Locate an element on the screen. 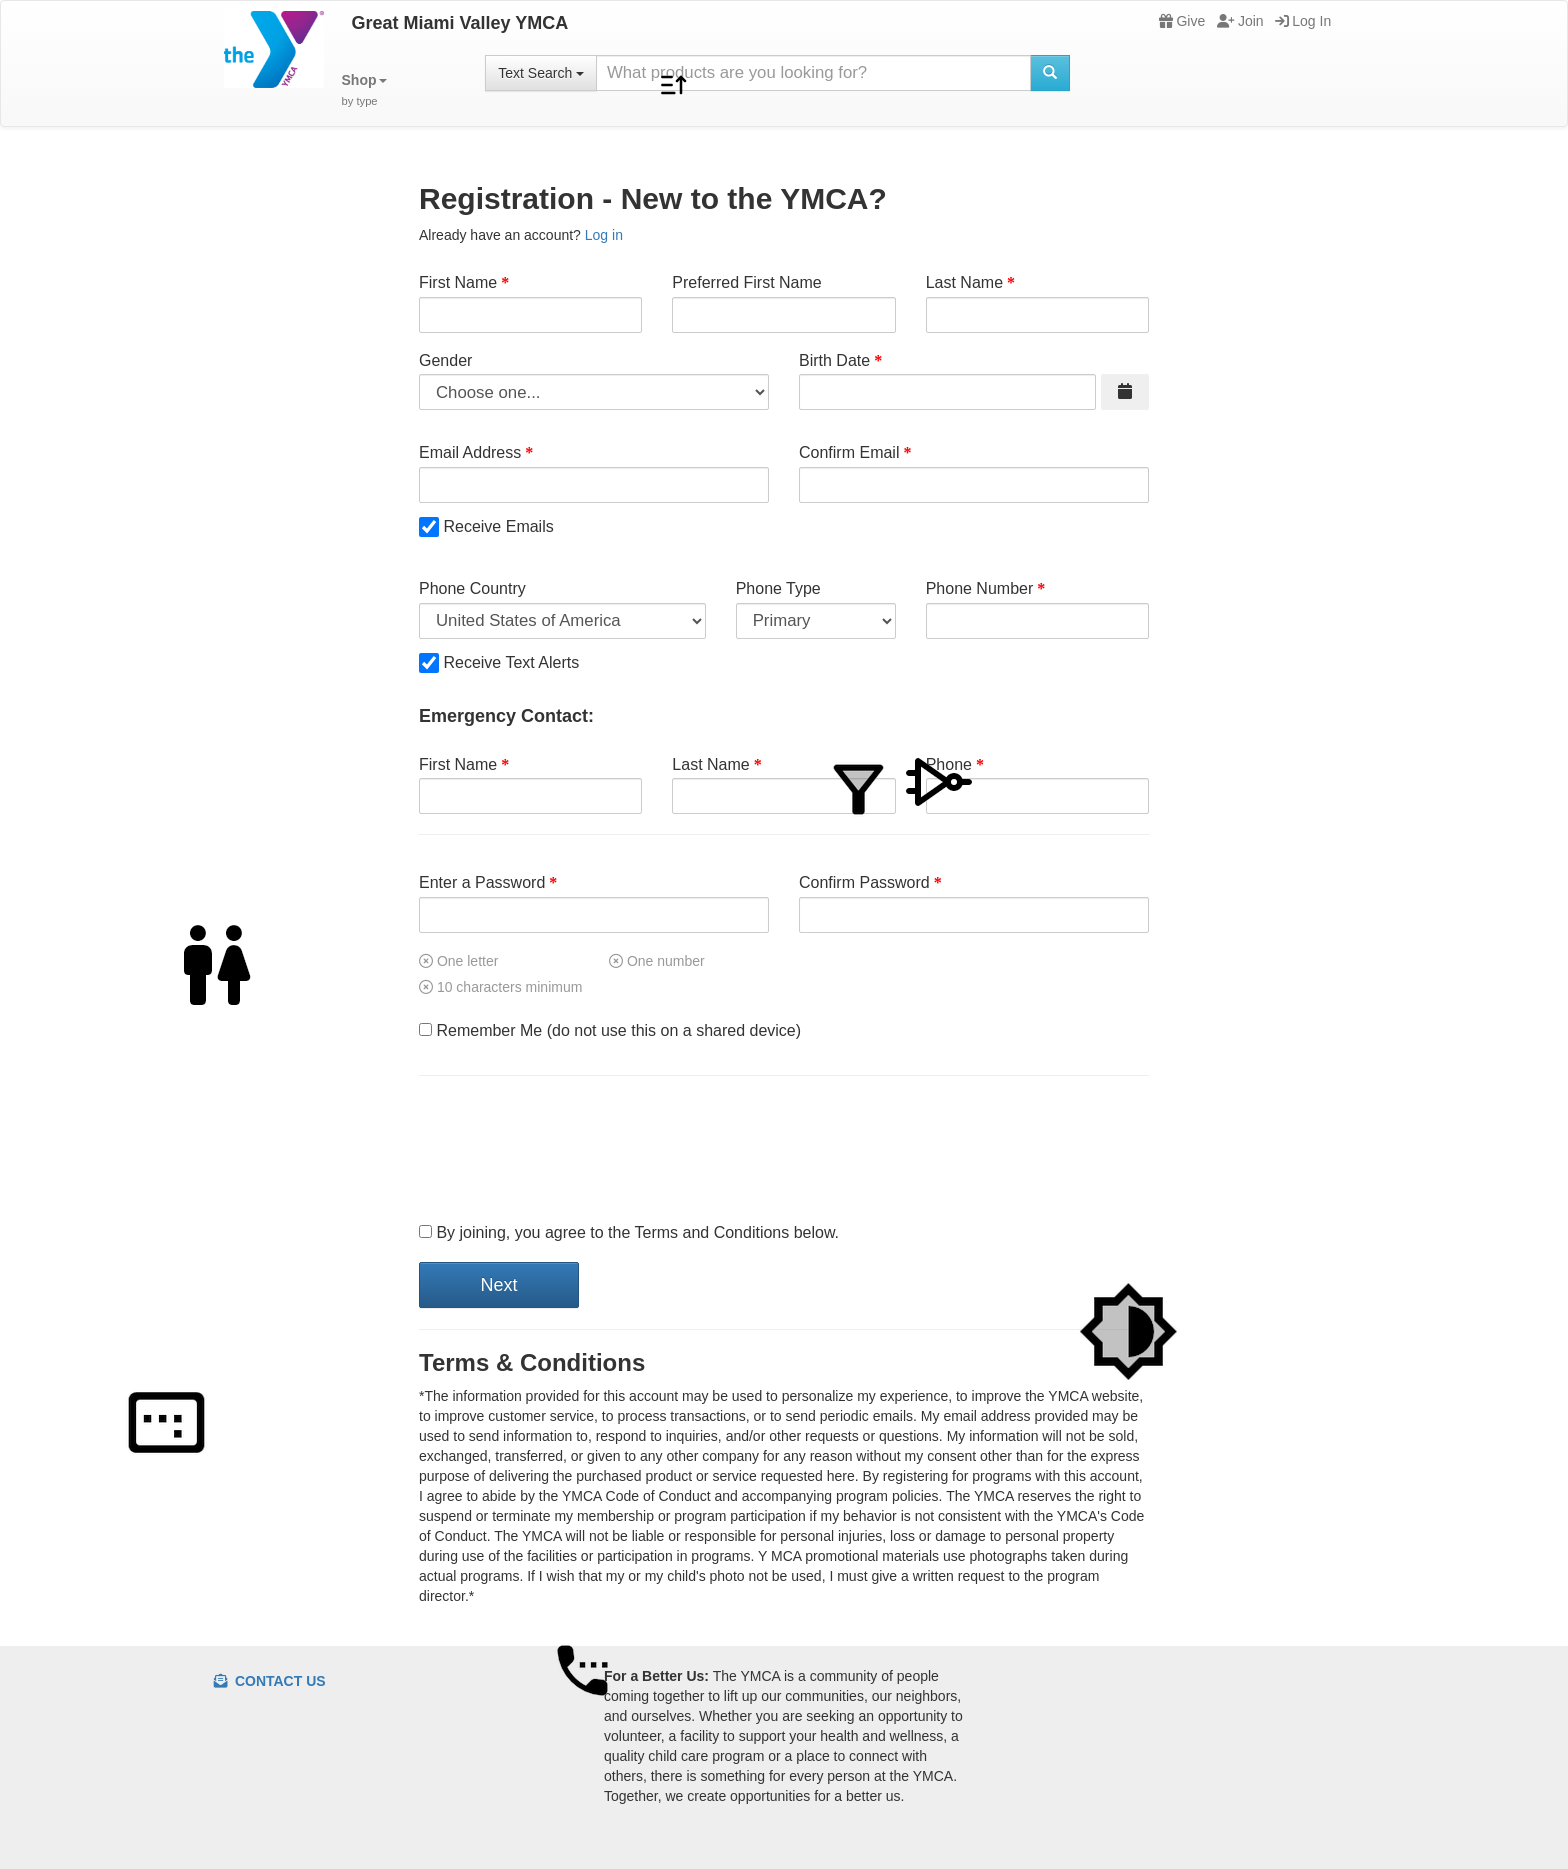 The height and width of the screenshot is (1869, 1568). locate restroom facilities is located at coordinates (216, 965).